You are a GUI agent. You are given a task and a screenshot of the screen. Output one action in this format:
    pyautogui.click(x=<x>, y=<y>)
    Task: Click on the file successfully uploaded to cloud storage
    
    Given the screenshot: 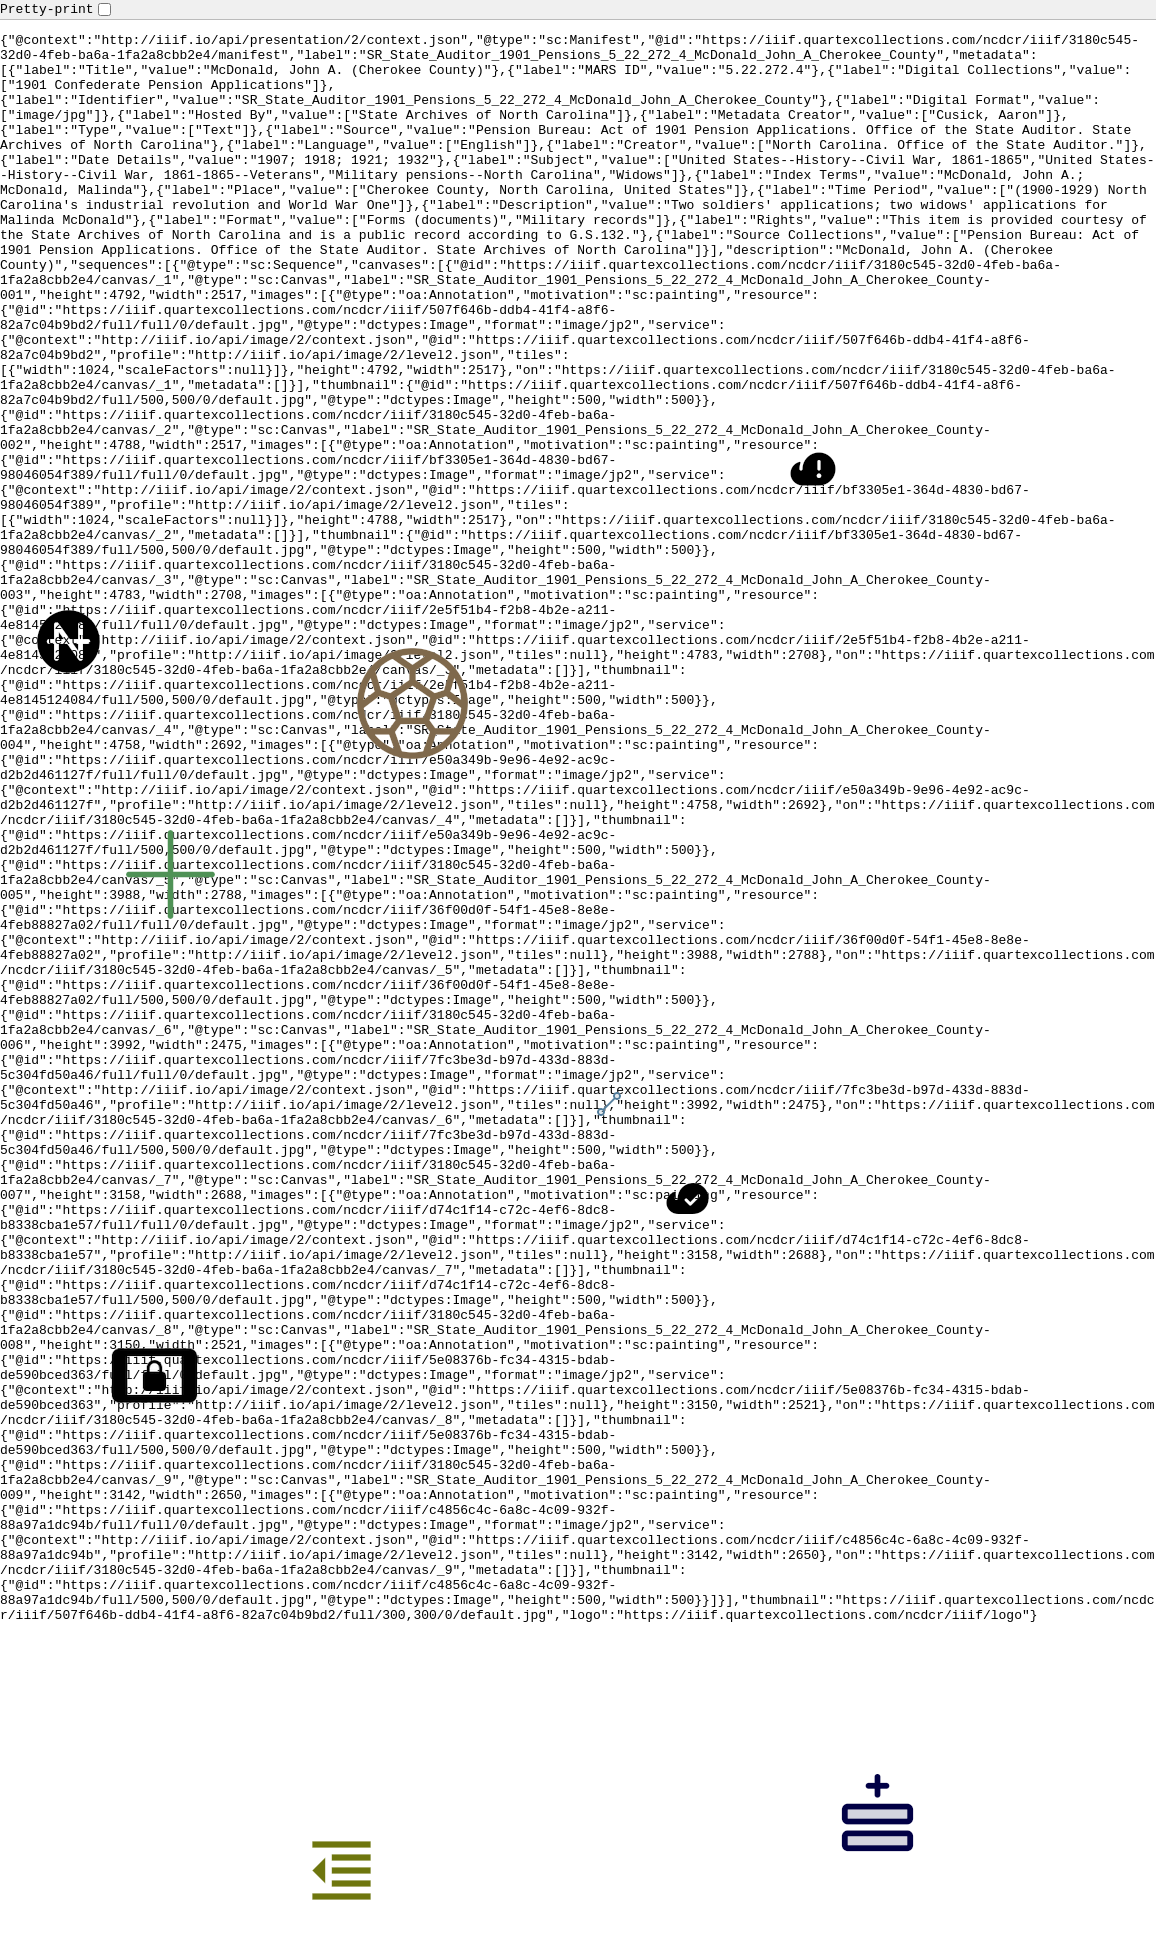 What is the action you would take?
    pyautogui.click(x=687, y=1198)
    